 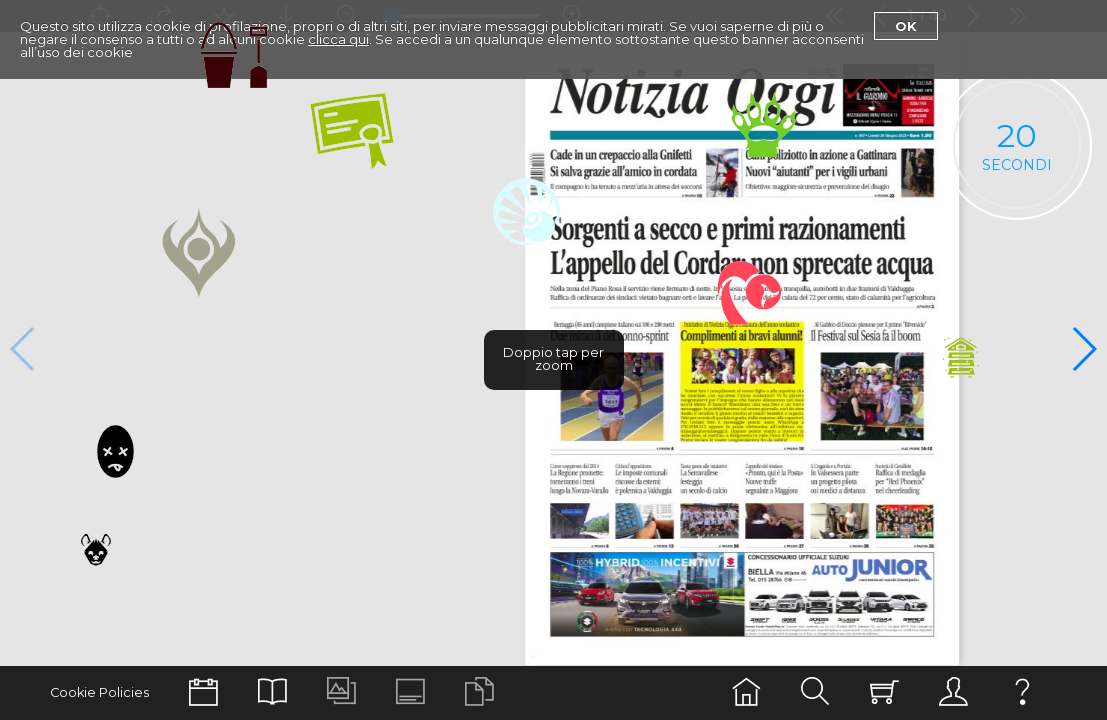 What do you see at coordinates (961, 357) in the screenshot?
I see `access beekeeping or apiary features` at bounding box center [961, 357].